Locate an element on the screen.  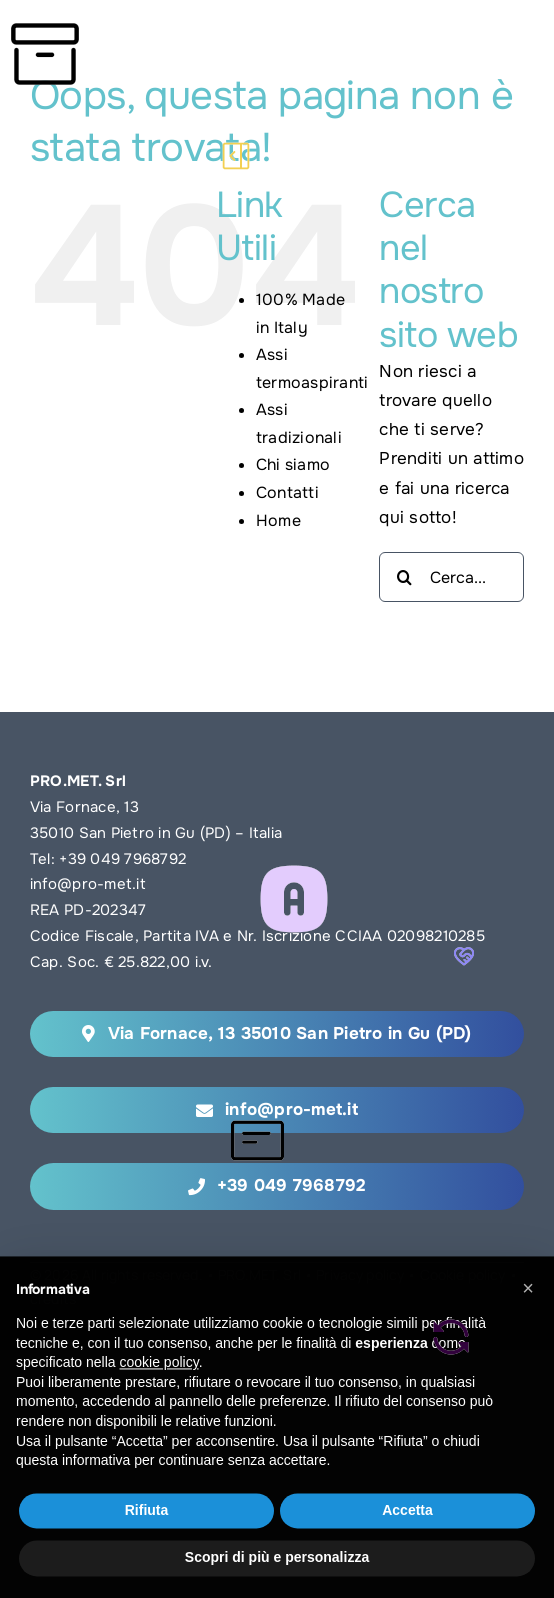
sync or refresh content is located at coordinates (451, 1337).